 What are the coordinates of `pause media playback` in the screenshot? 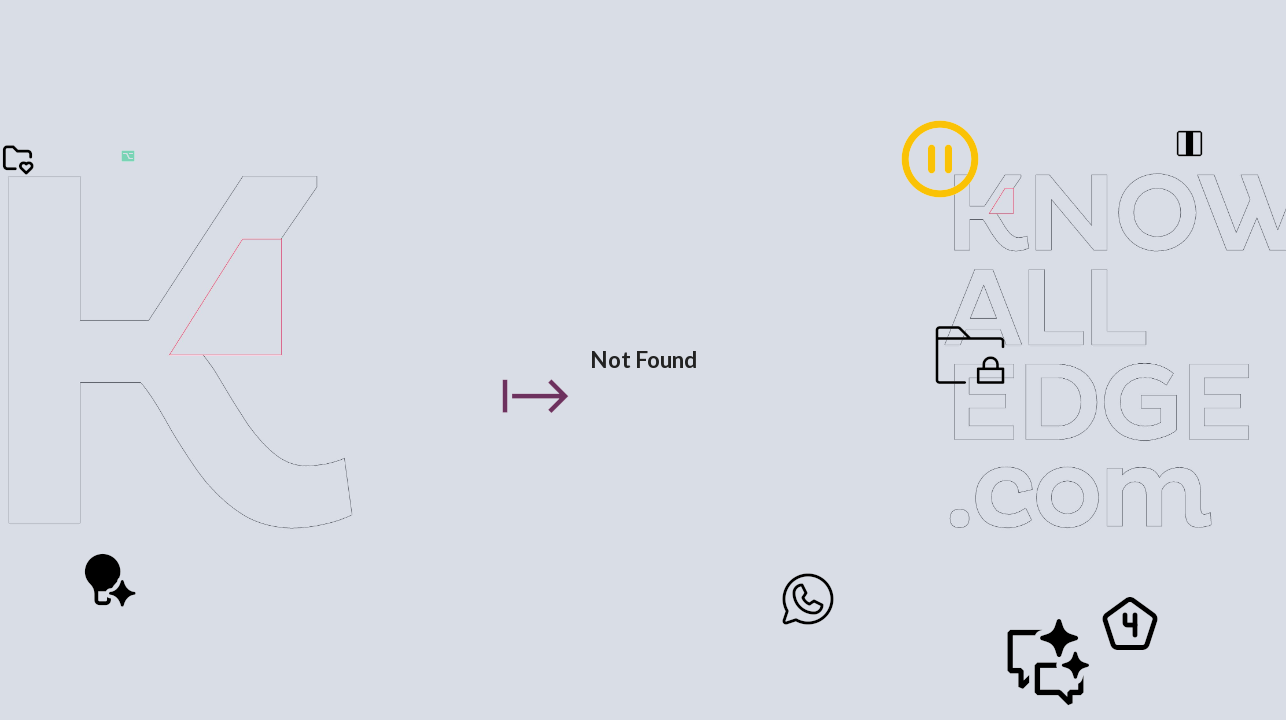 It's located at (940, 159).